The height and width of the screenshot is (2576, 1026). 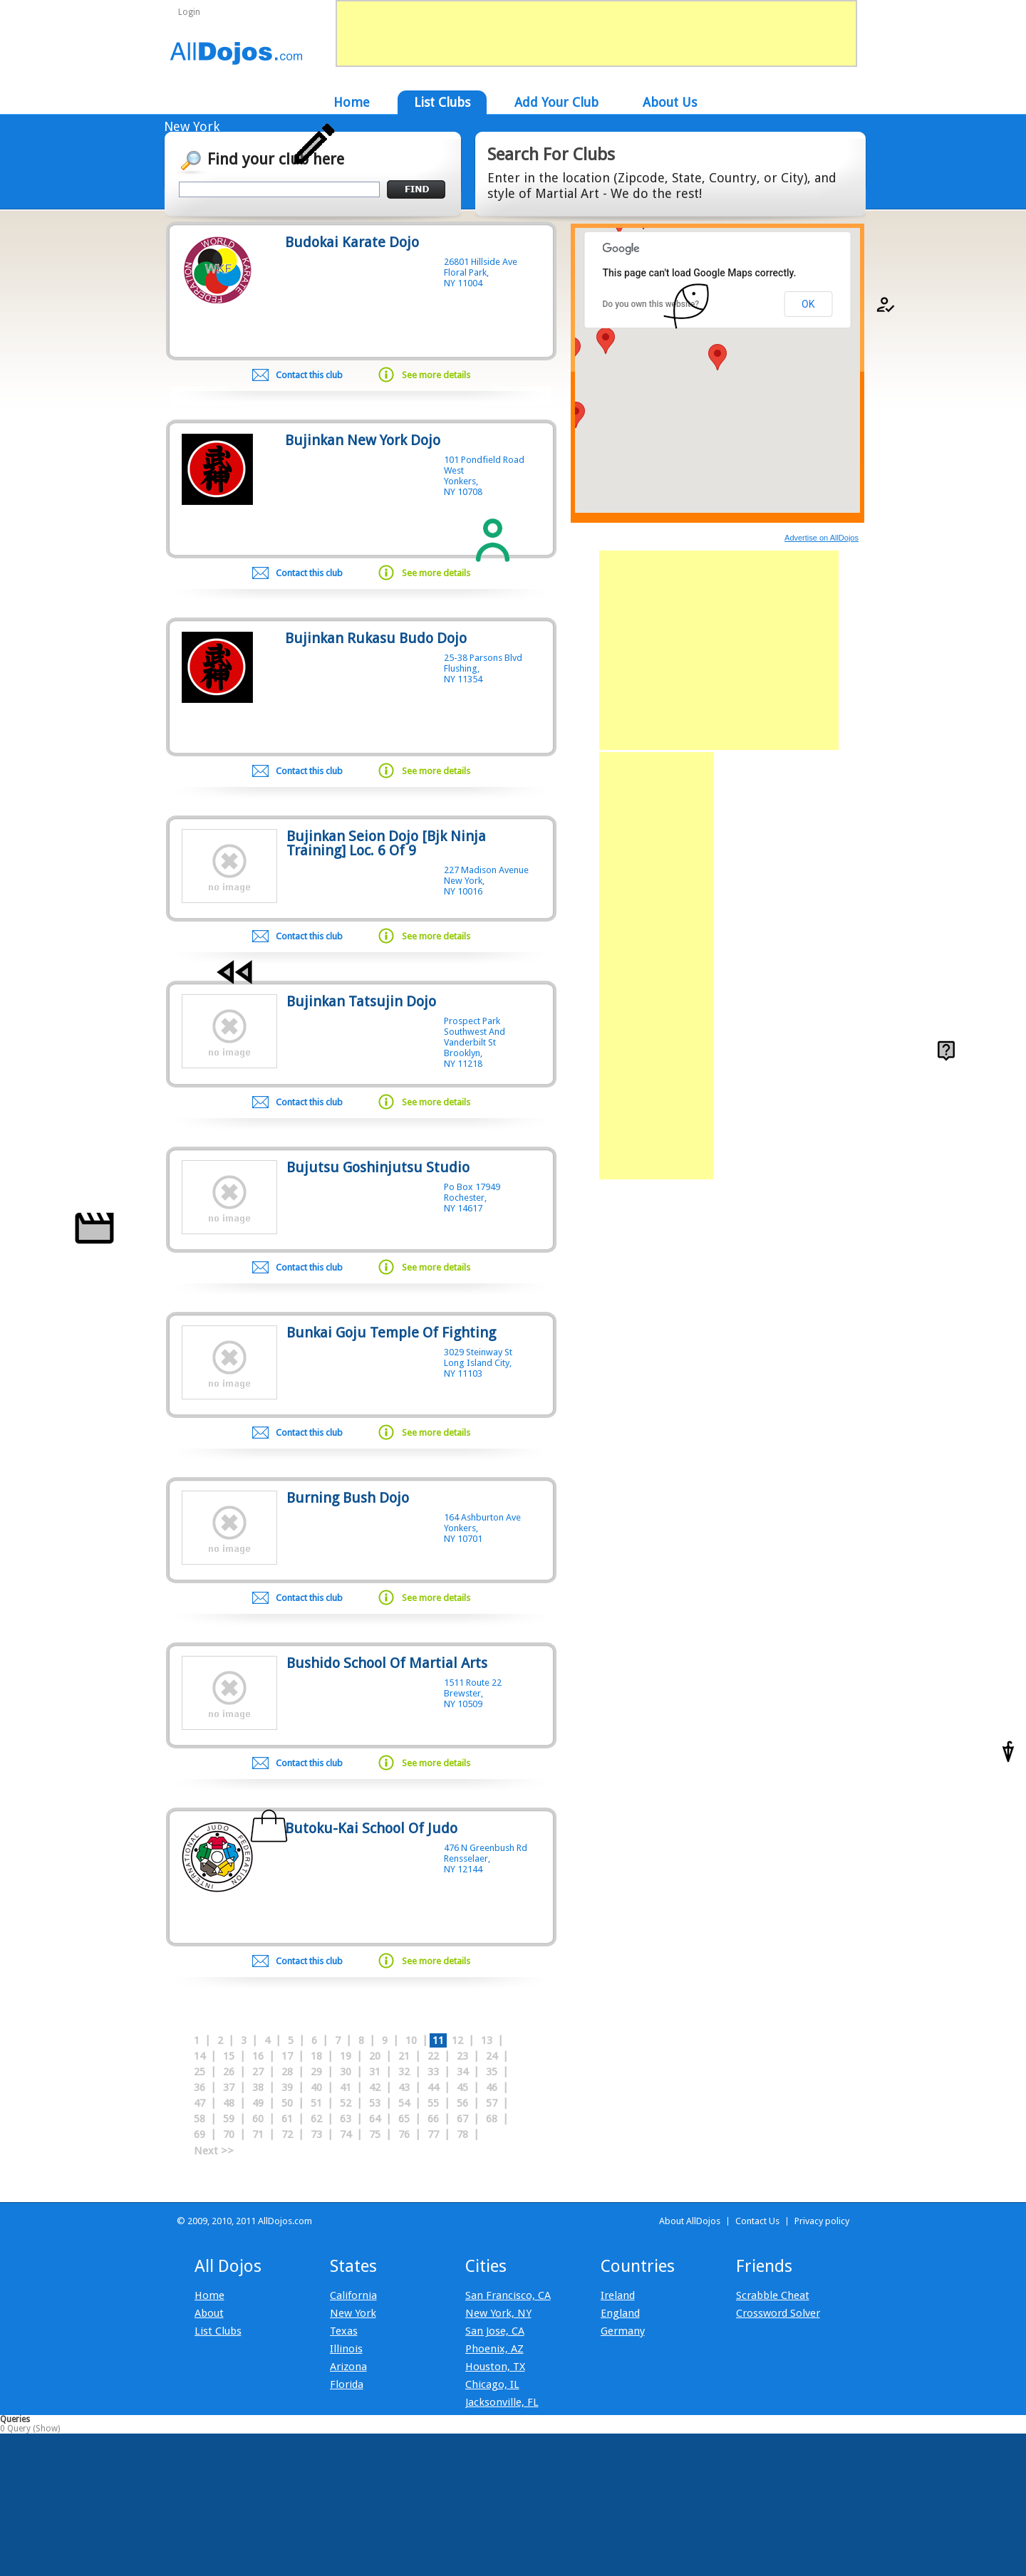 What do you see at coordinates (885, 304) in the screenshot?
I see `indicates a verified or registered user` at bounding box center [885, 304].